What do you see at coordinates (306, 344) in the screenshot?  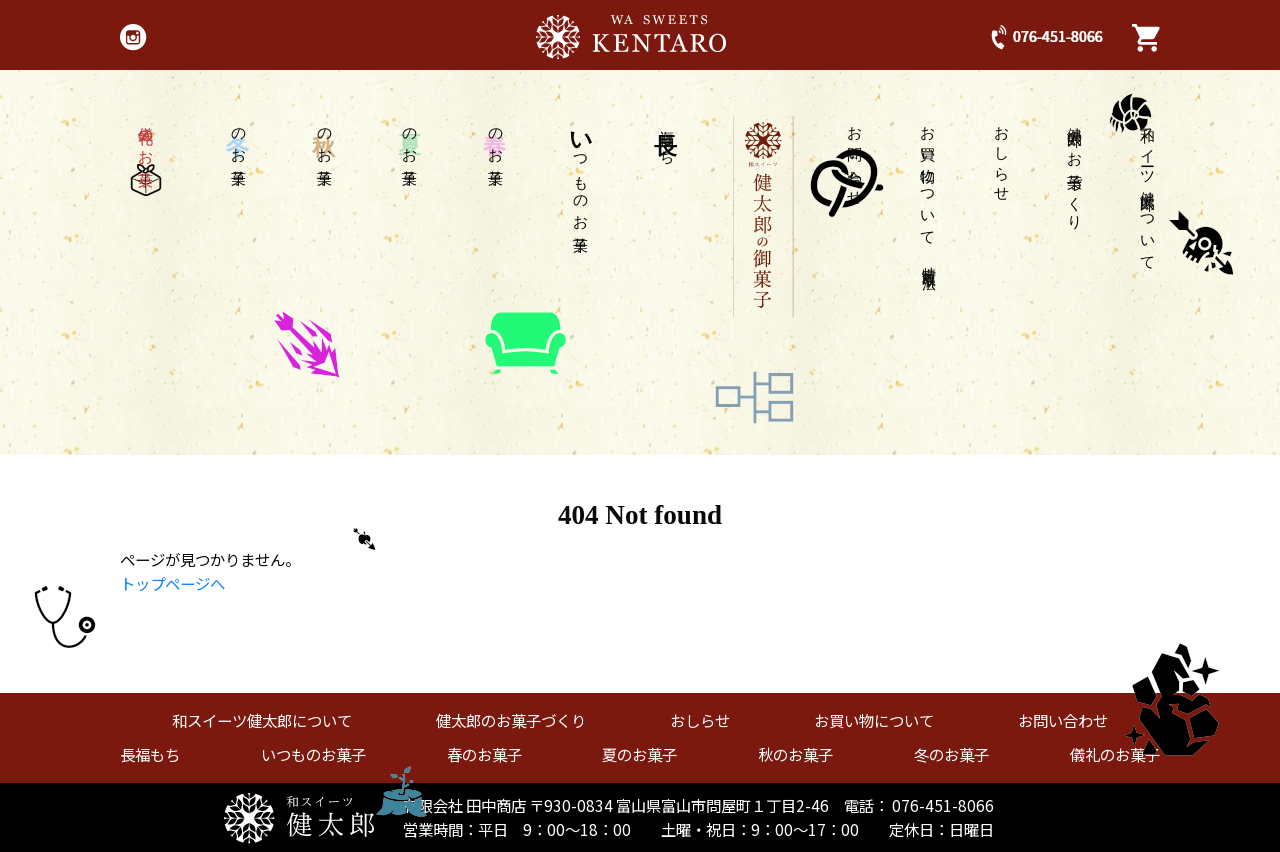 I see `indicates a power attack or special ability in a game` at bounding box center [306, 344].